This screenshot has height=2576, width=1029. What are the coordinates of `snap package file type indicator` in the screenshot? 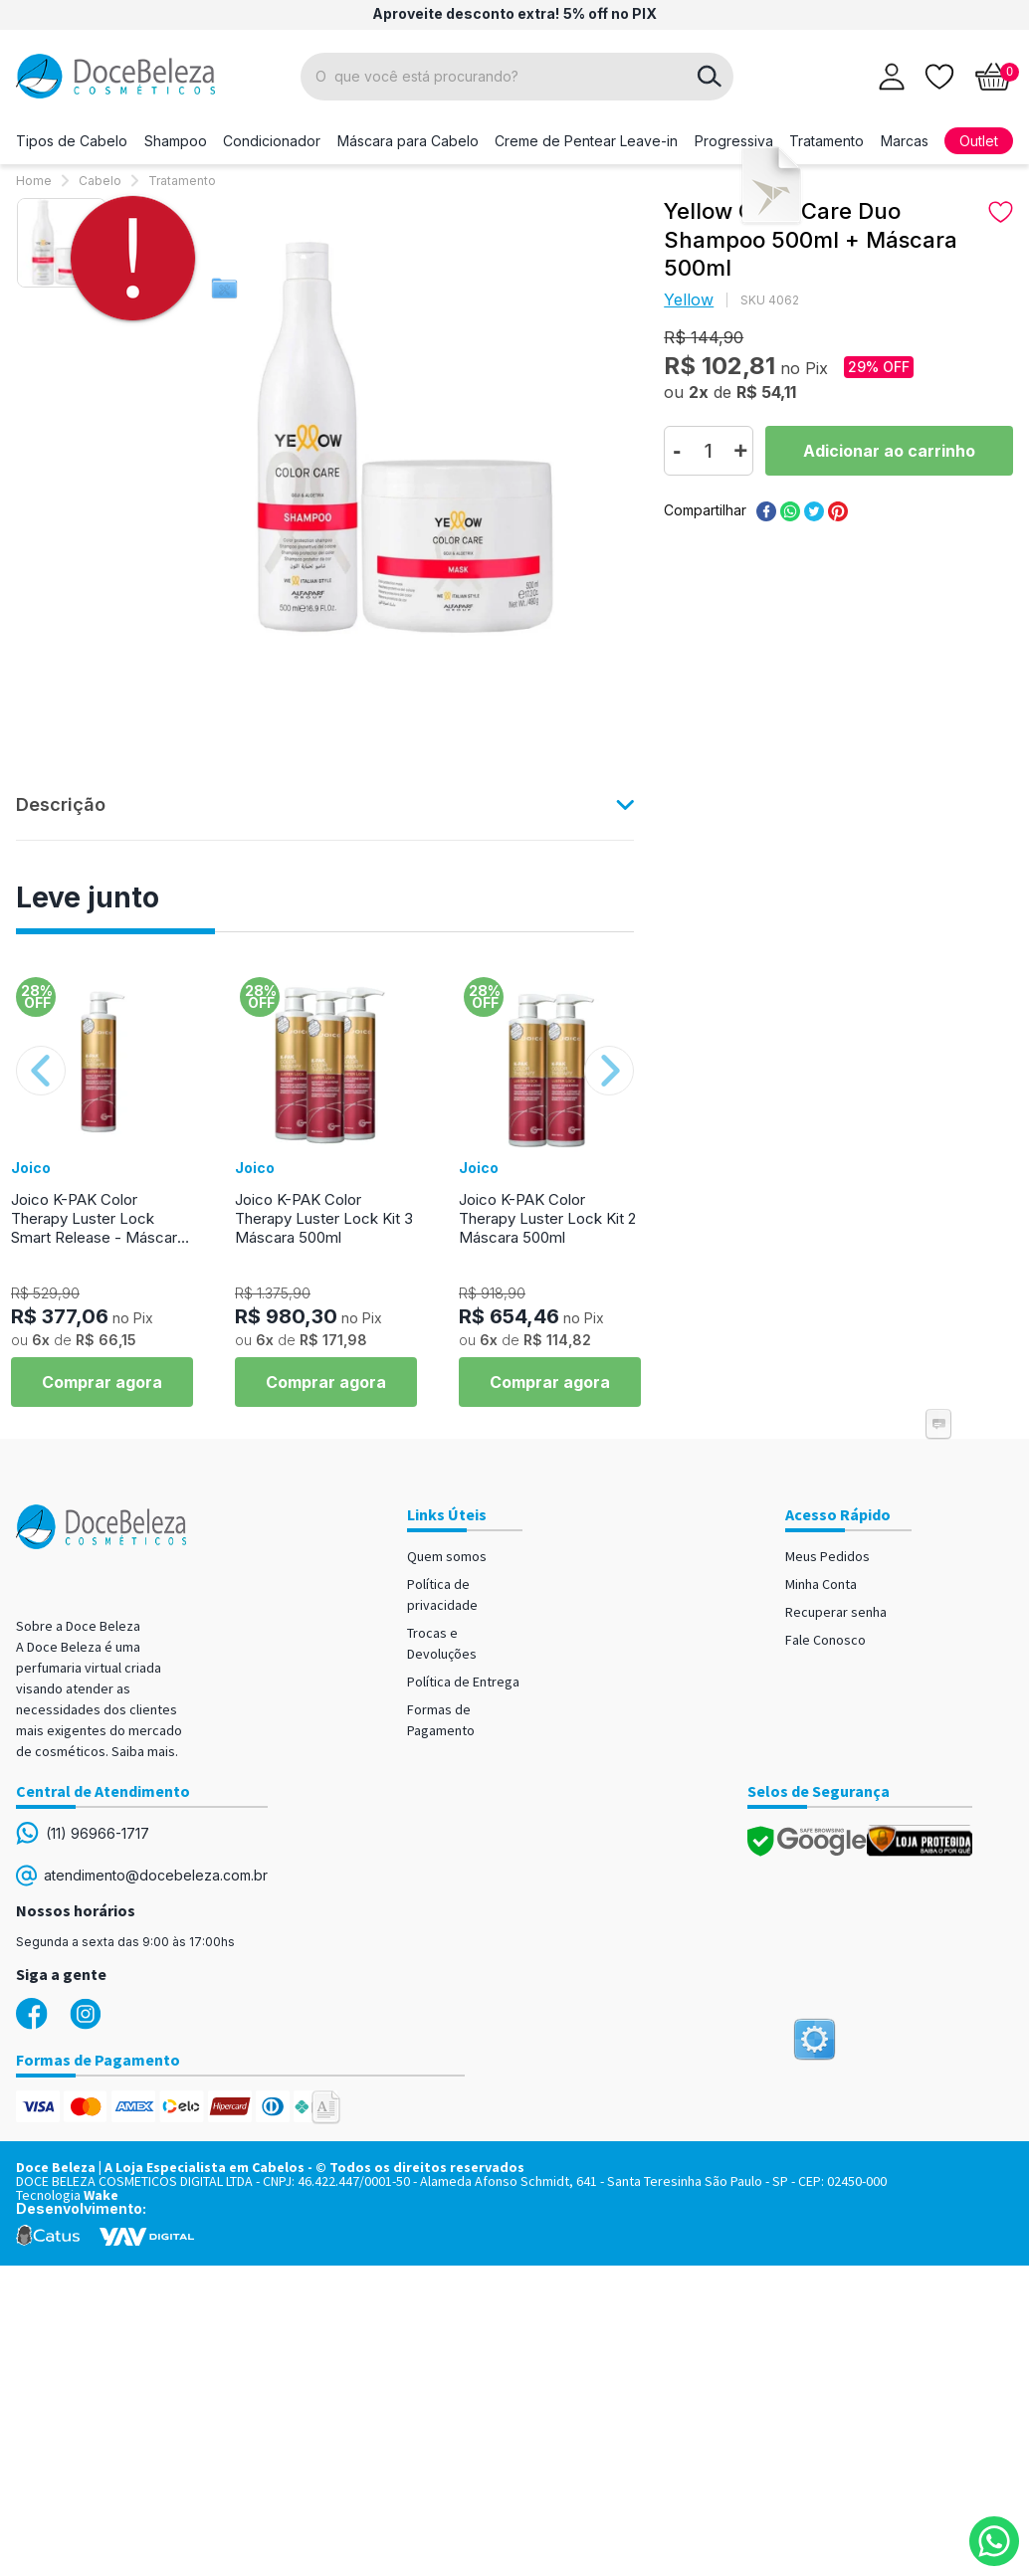 It's located at (771, 186).